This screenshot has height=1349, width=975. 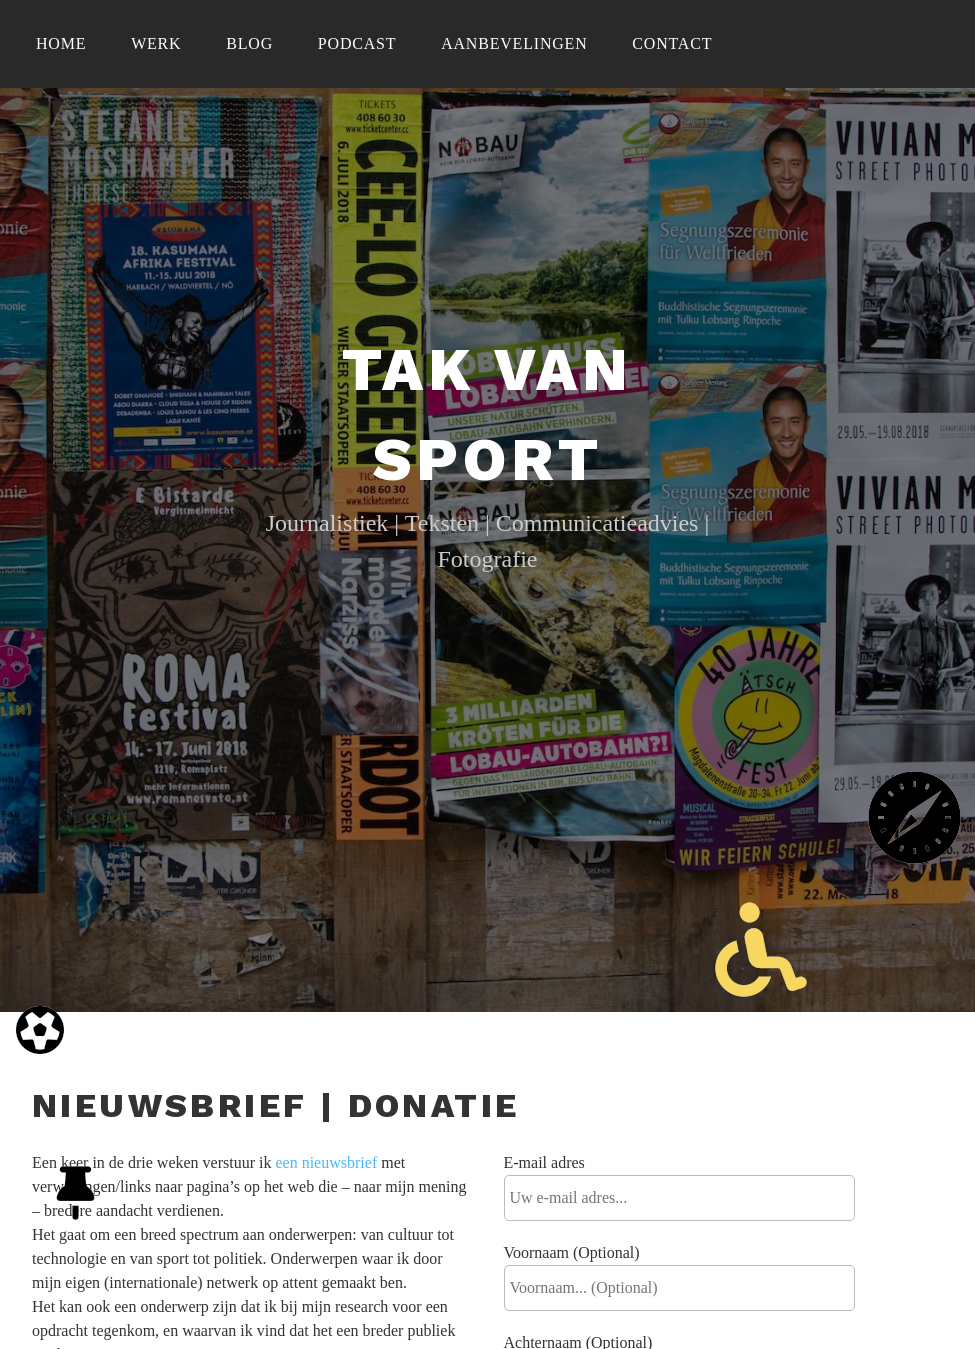 What do you see at coordinates (761, 951) in the screenshot?
I see `indicates wheelchair accessible facilities` at bounding box center [761, 951].